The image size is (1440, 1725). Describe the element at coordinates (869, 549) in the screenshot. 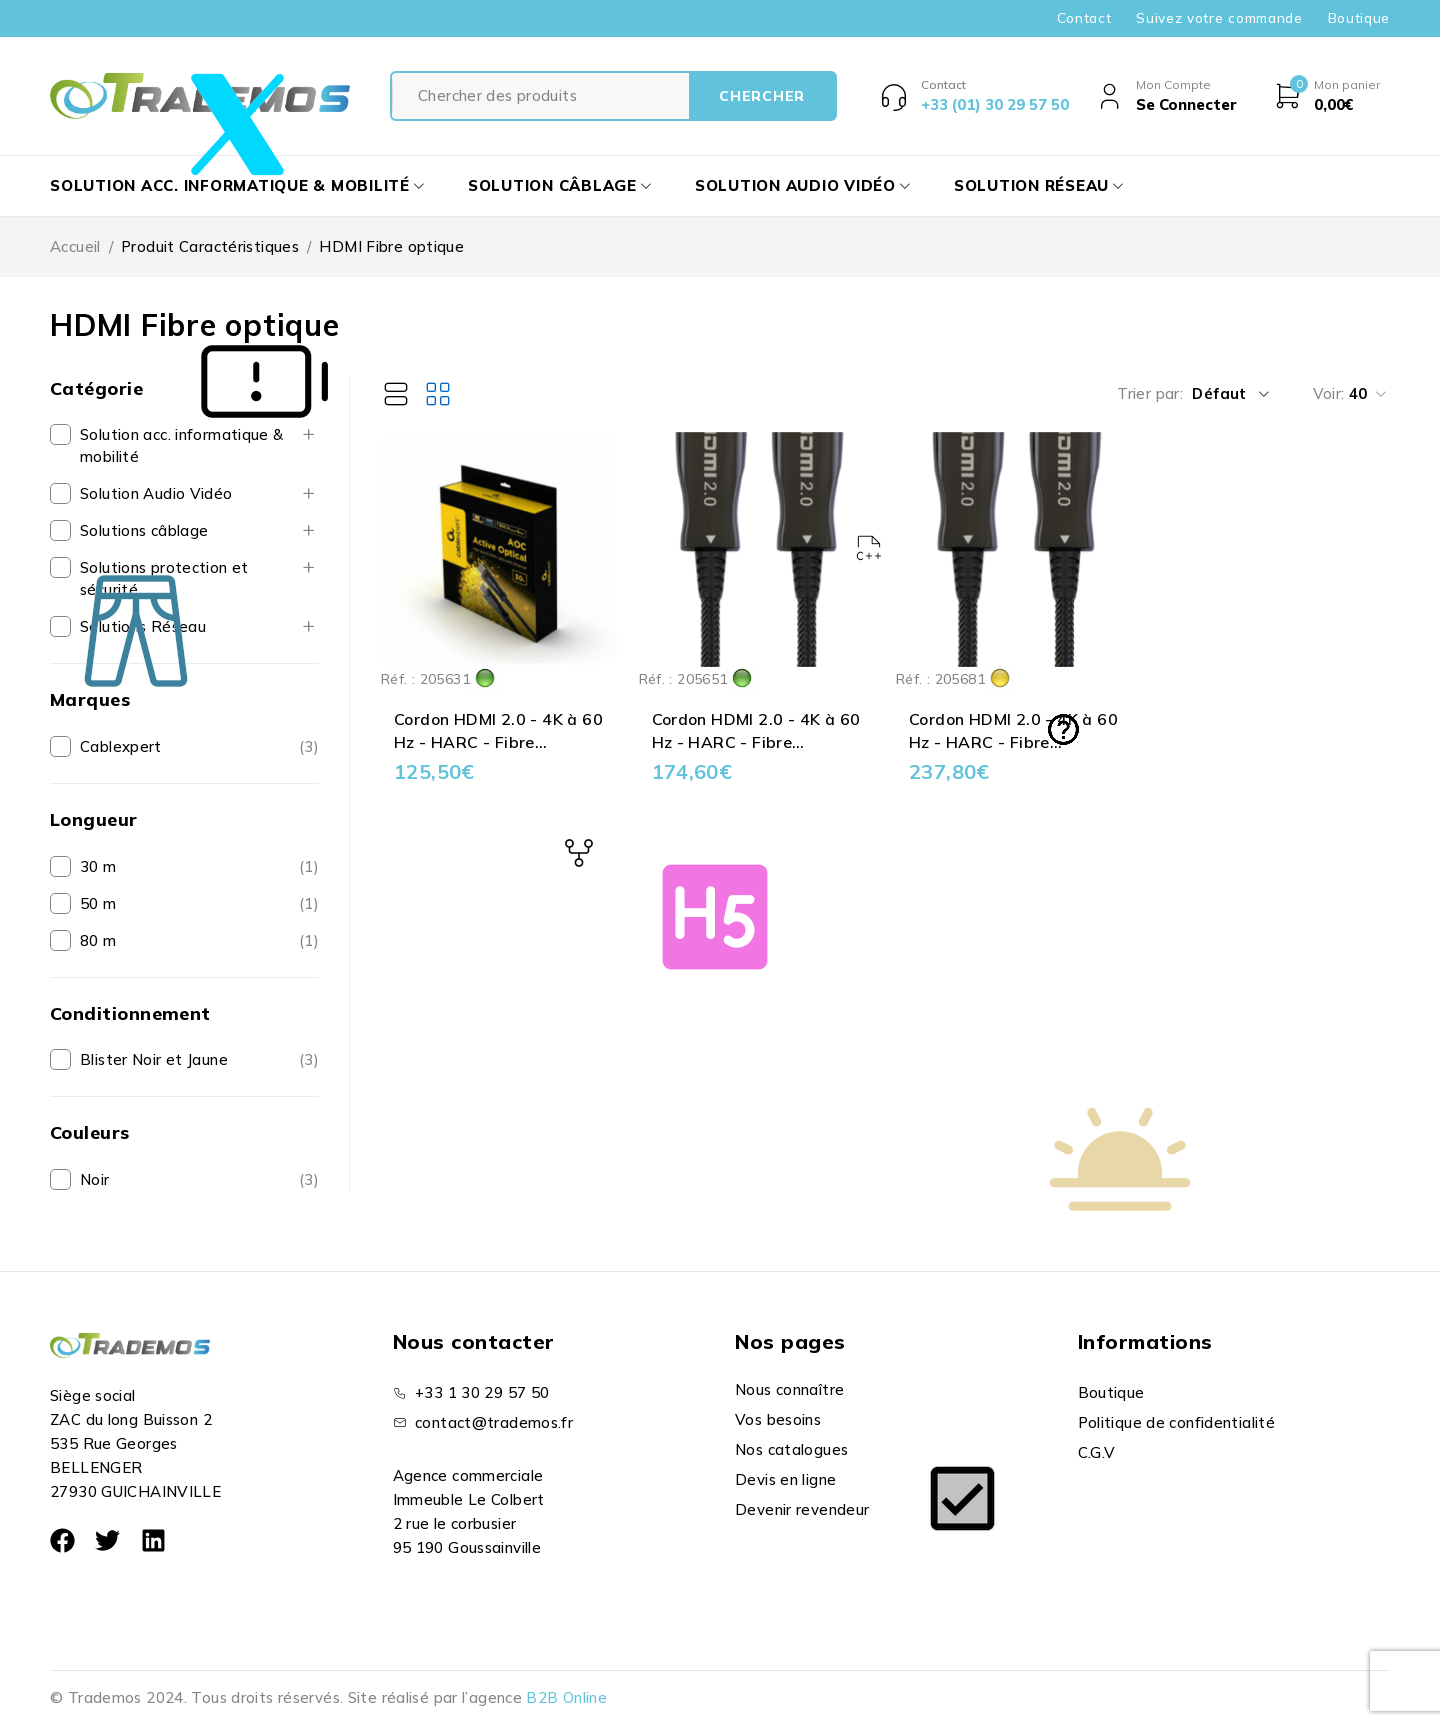

I see `open a C++ source file` at that location.